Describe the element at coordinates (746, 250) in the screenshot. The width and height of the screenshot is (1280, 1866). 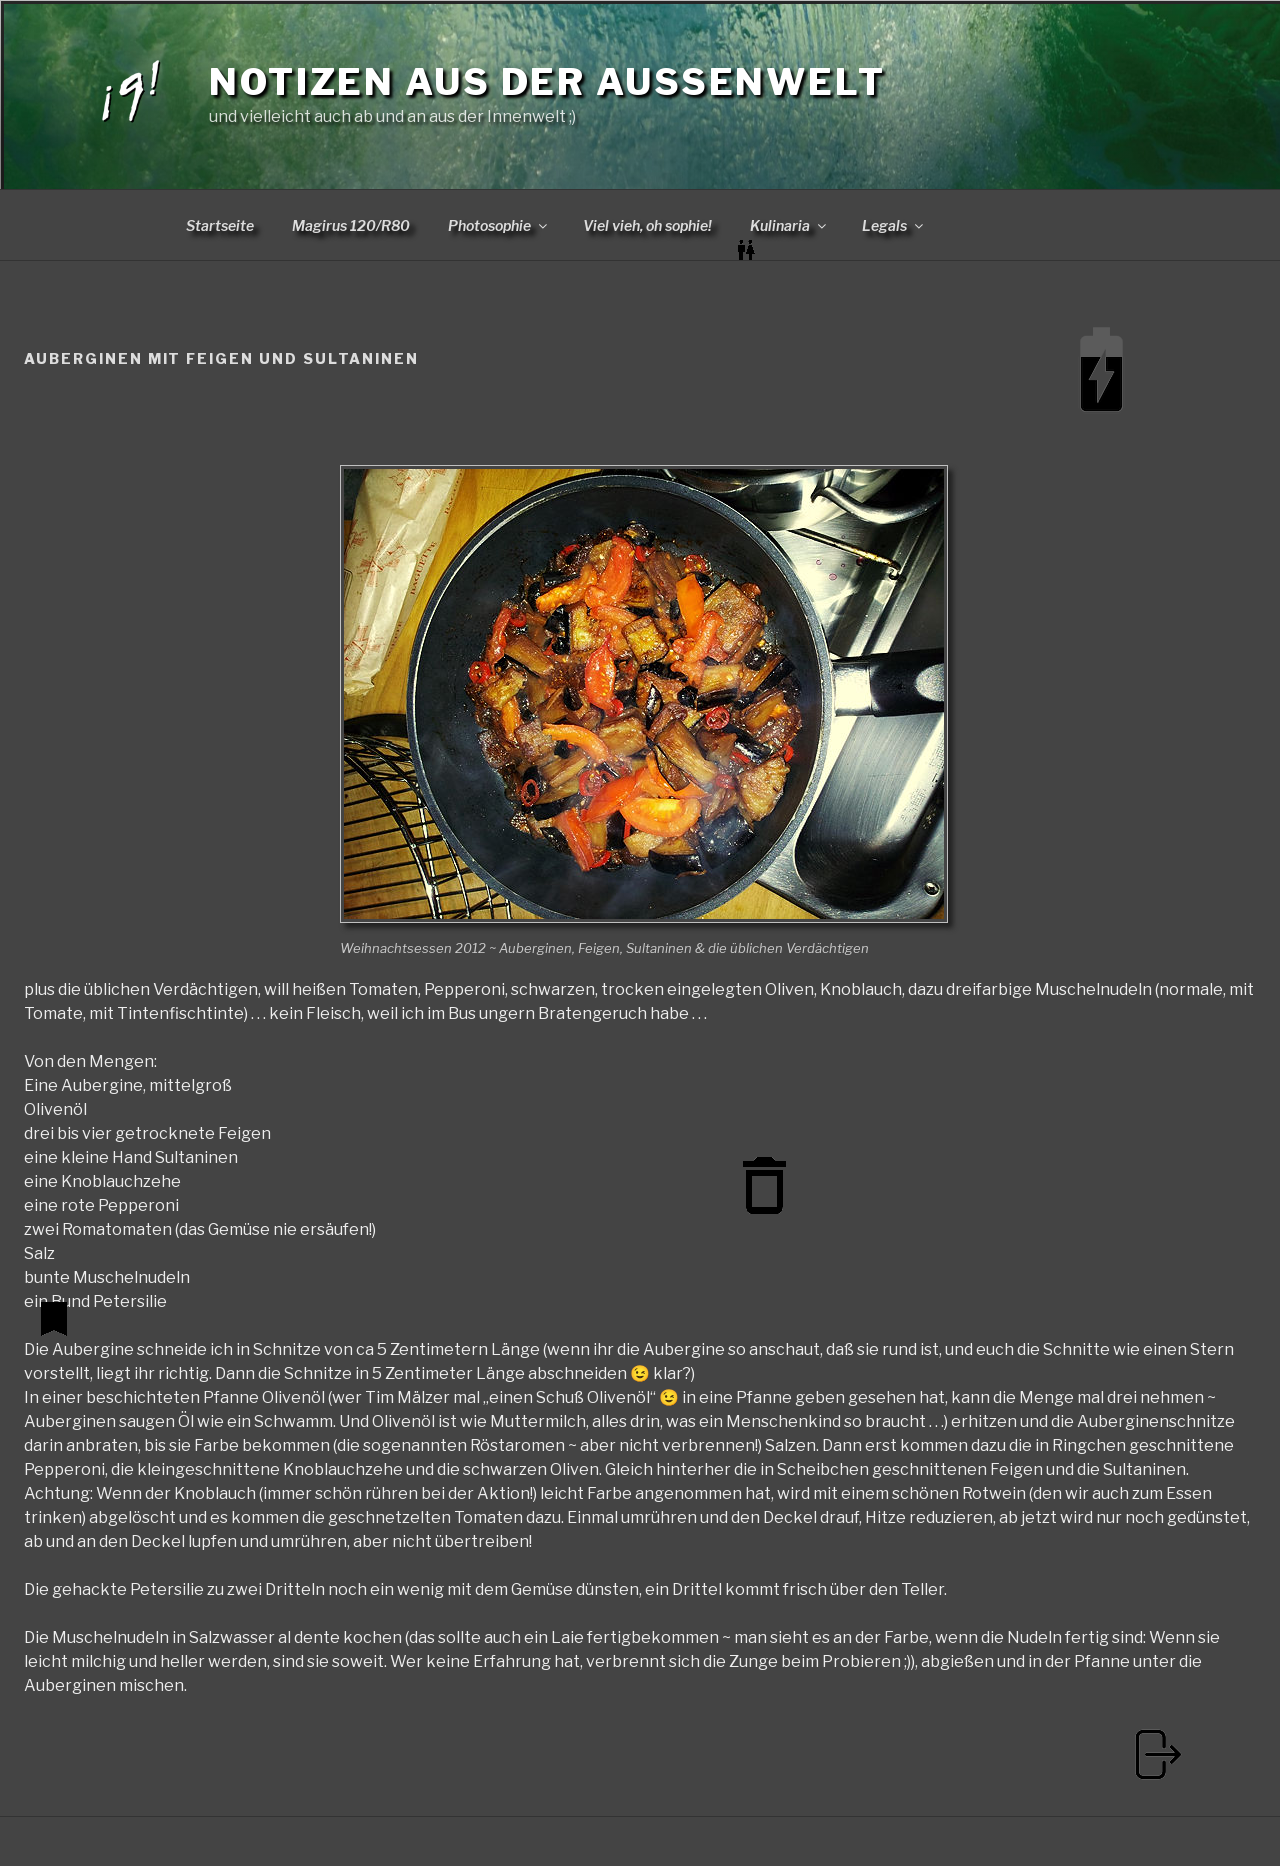
I see `indicates restroom or bathroom facilities` at that location.